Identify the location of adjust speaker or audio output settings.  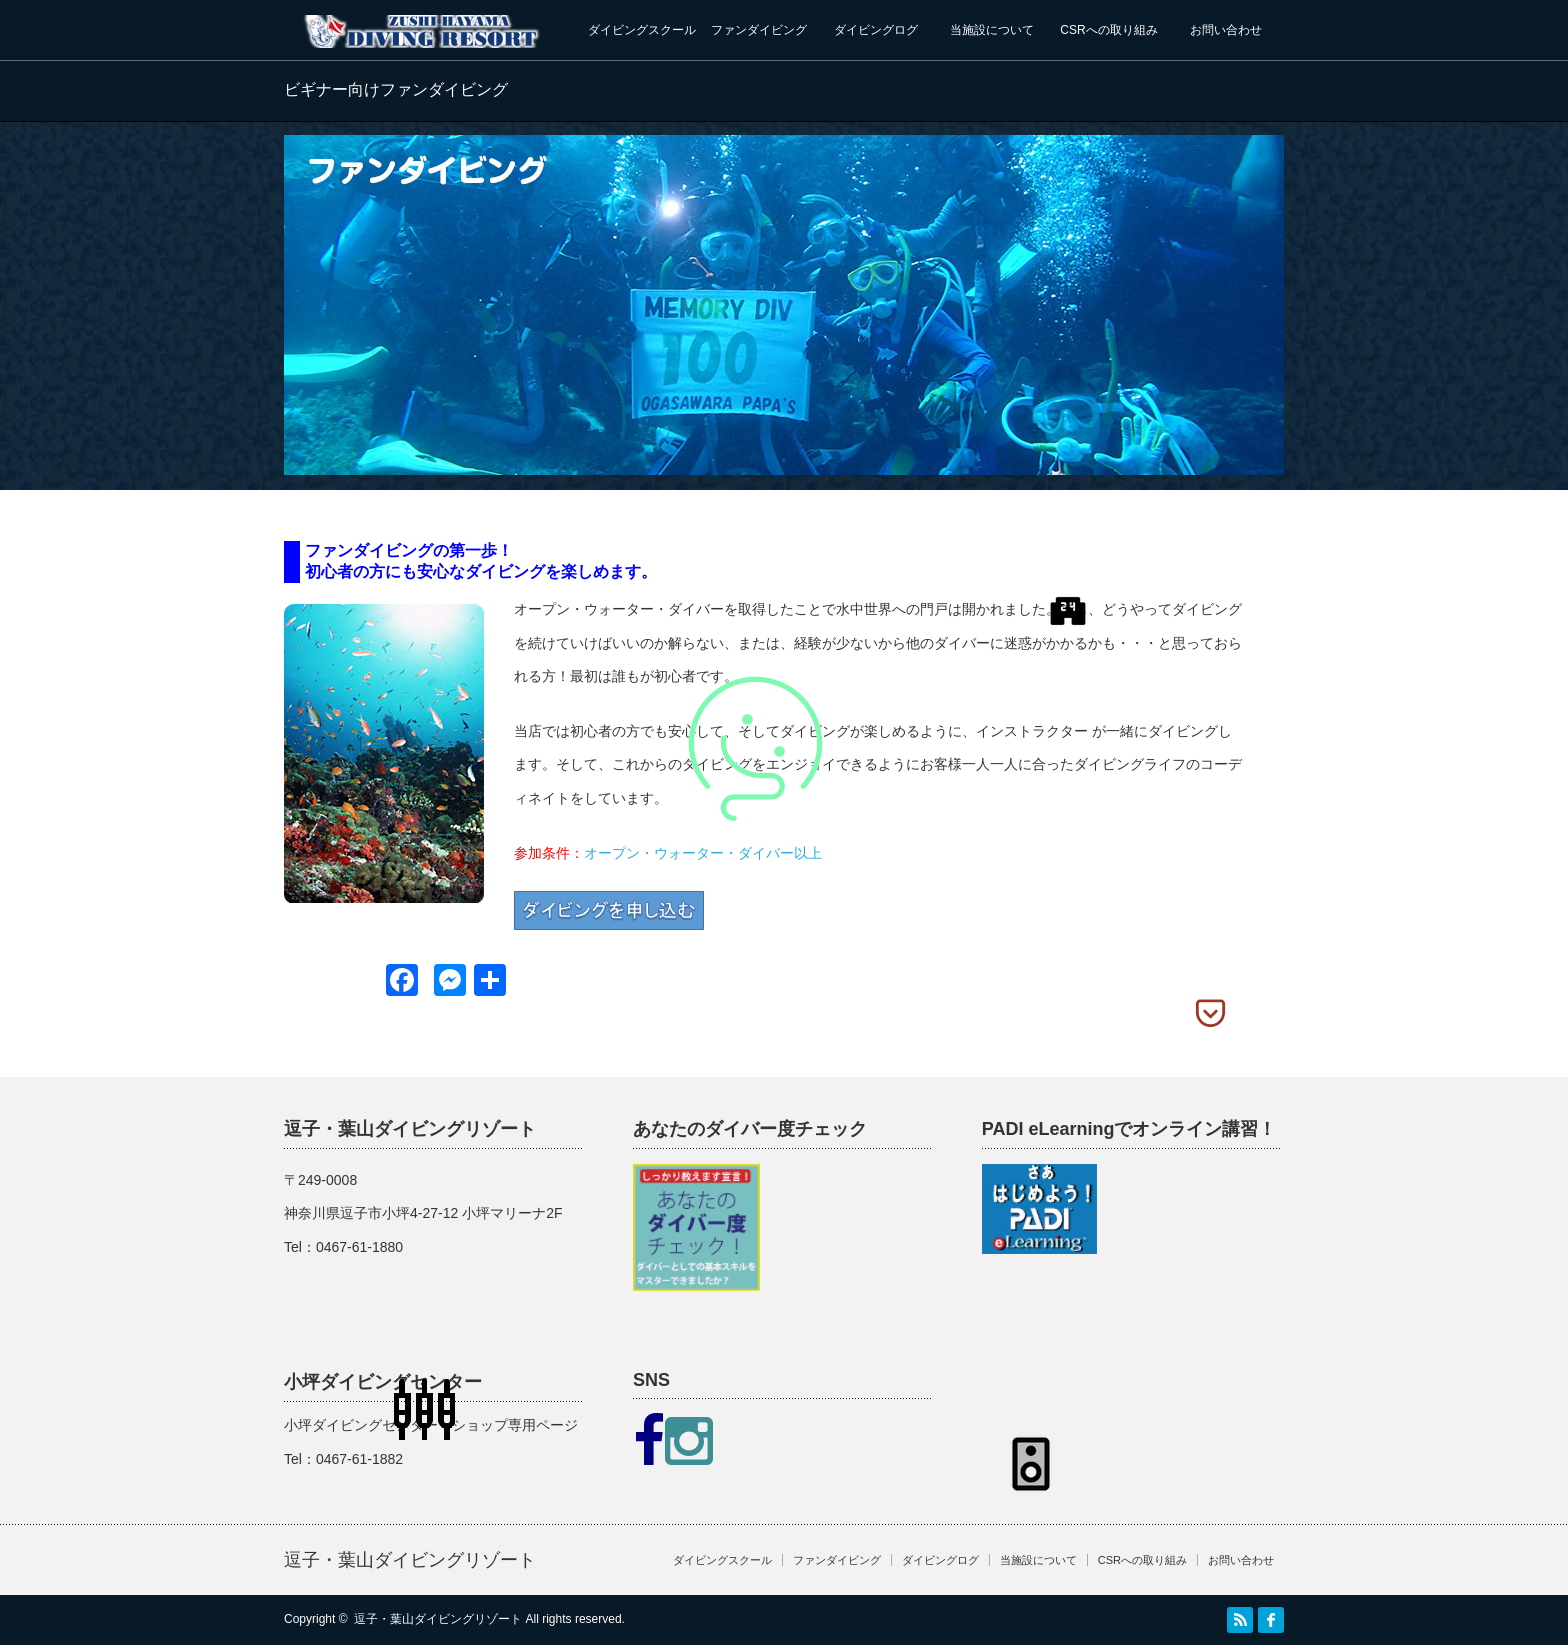
(1031, 1464).